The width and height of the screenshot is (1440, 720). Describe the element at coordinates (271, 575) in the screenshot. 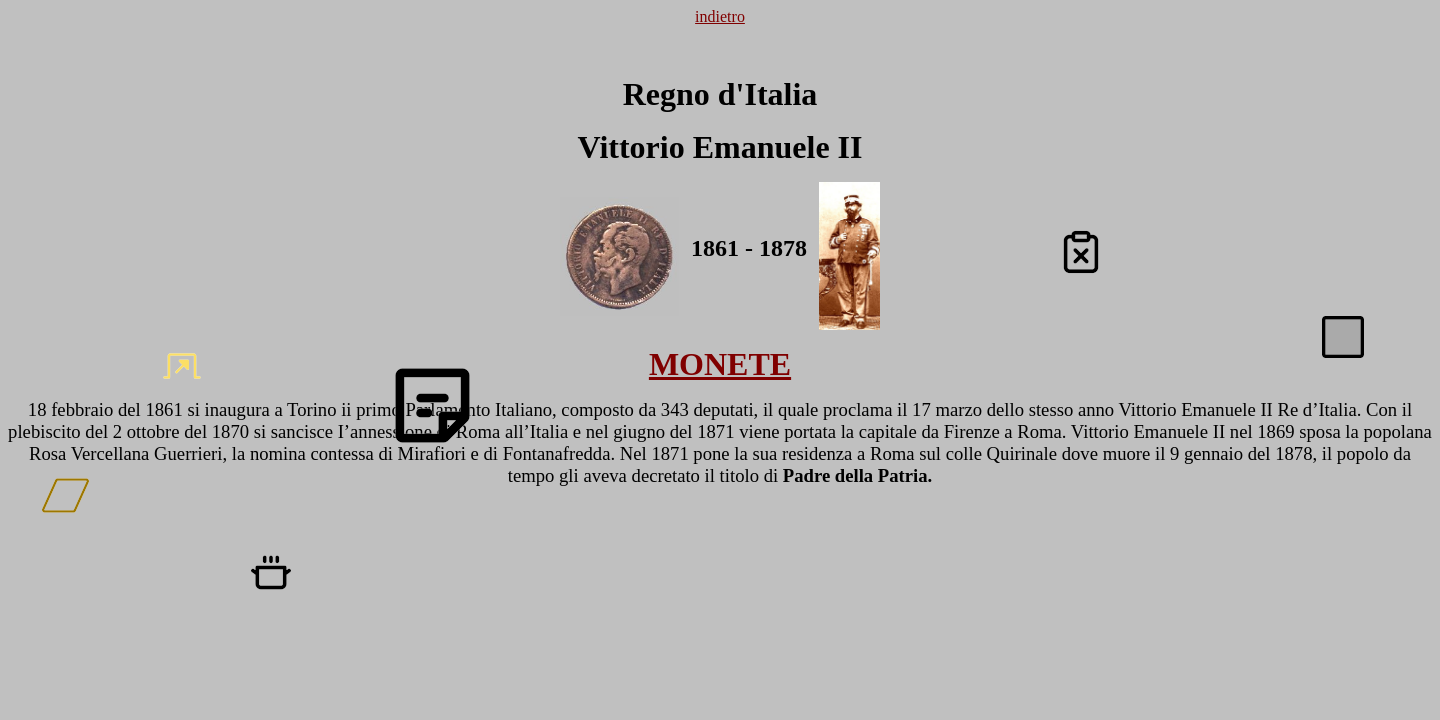

I see `access recipes or cooking features` at that location.